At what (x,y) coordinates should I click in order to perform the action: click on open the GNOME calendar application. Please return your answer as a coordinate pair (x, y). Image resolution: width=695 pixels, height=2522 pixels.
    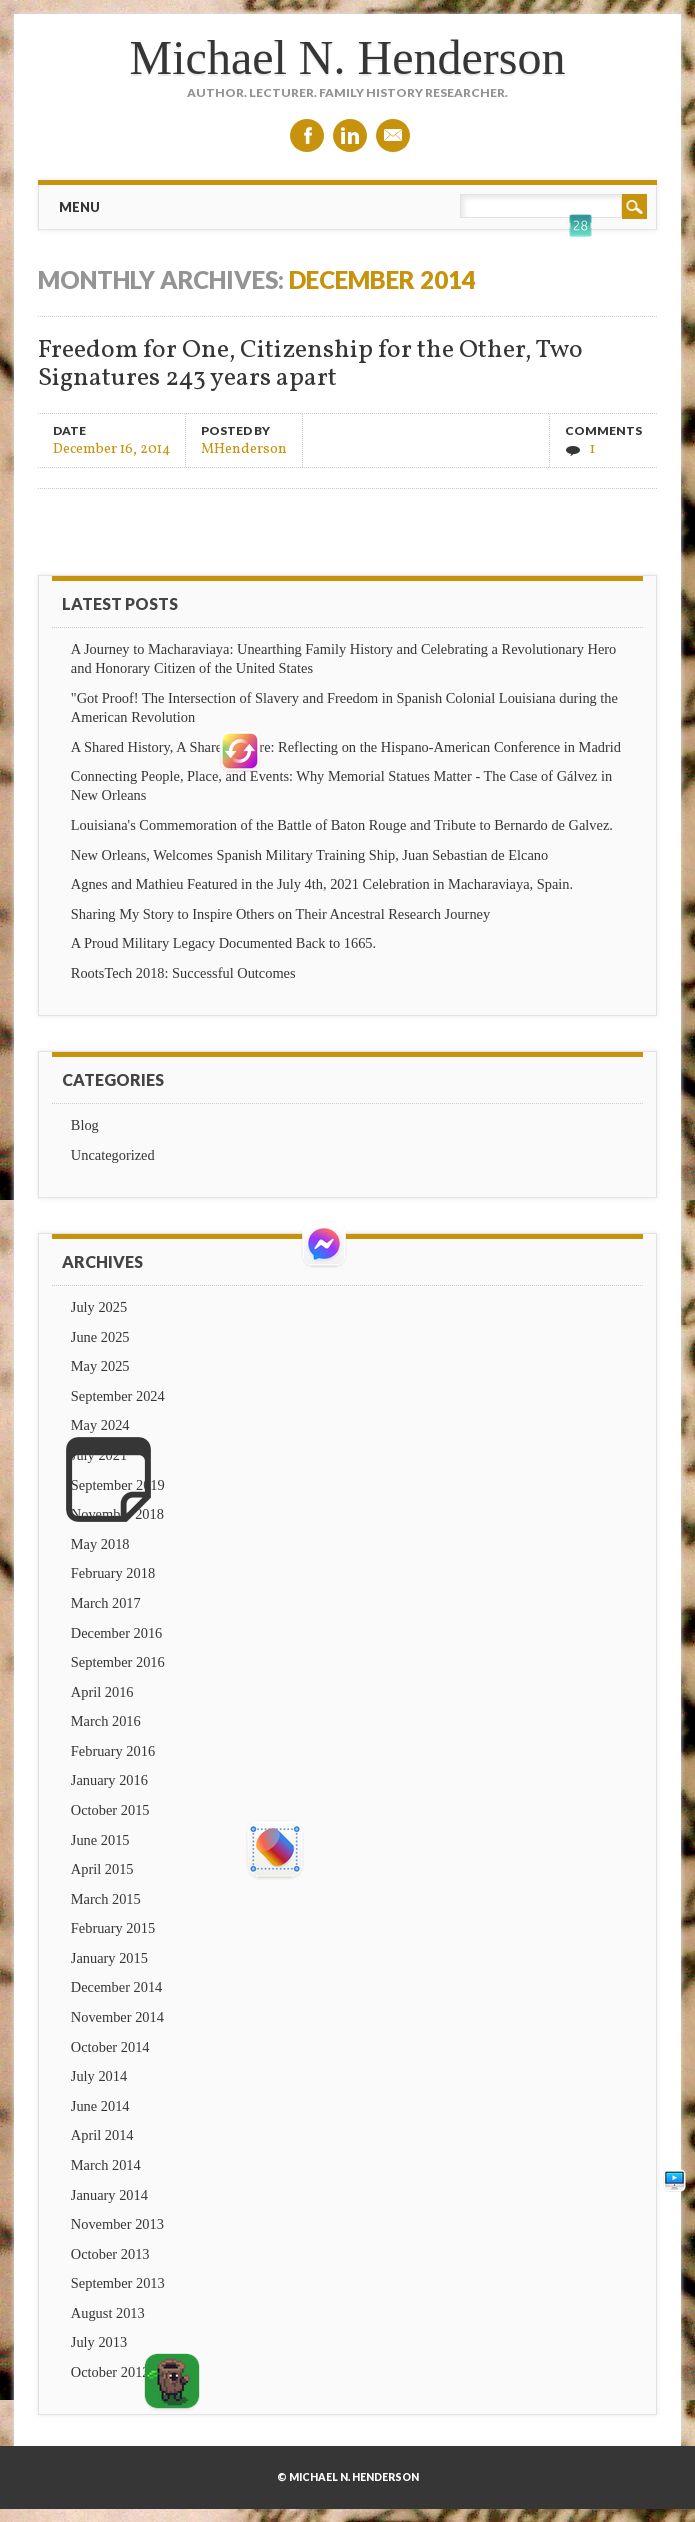
    Looking at the image, I should click on (580, 225).